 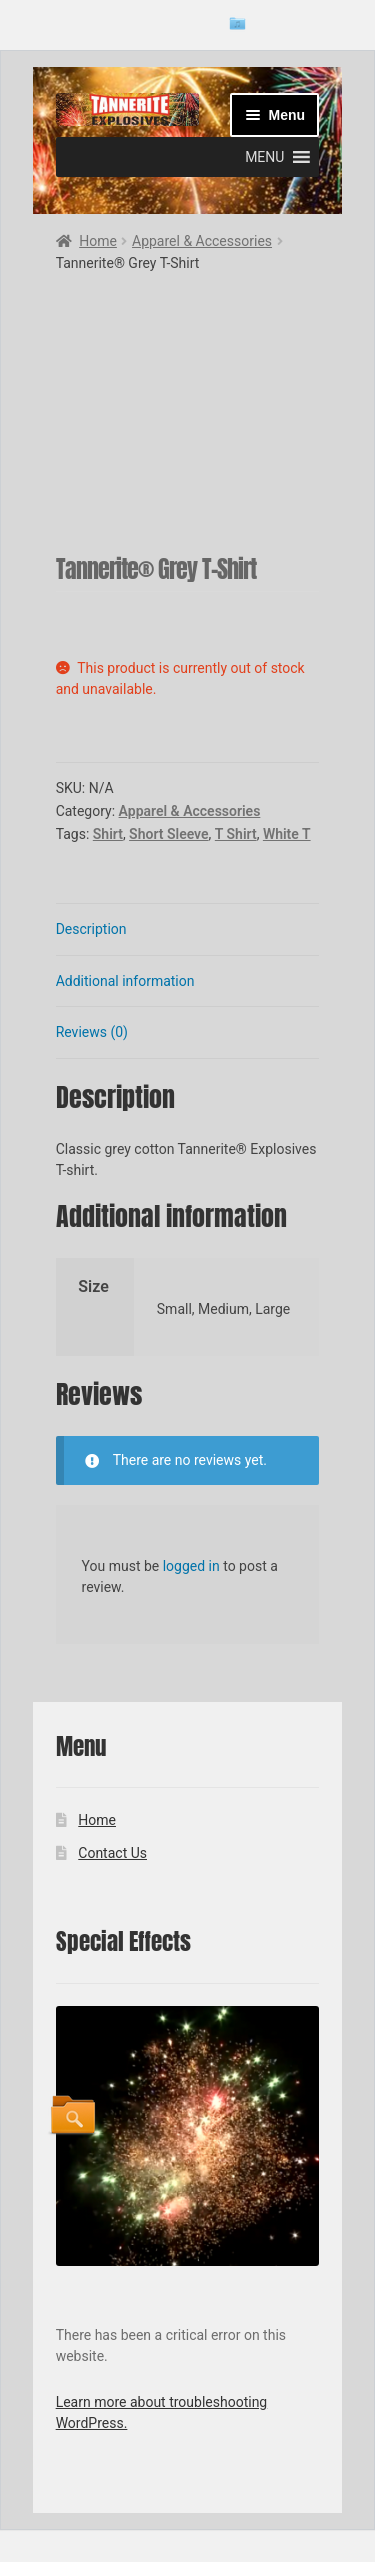 I want to click on access saved search queries, so click(x=73, y=2117).